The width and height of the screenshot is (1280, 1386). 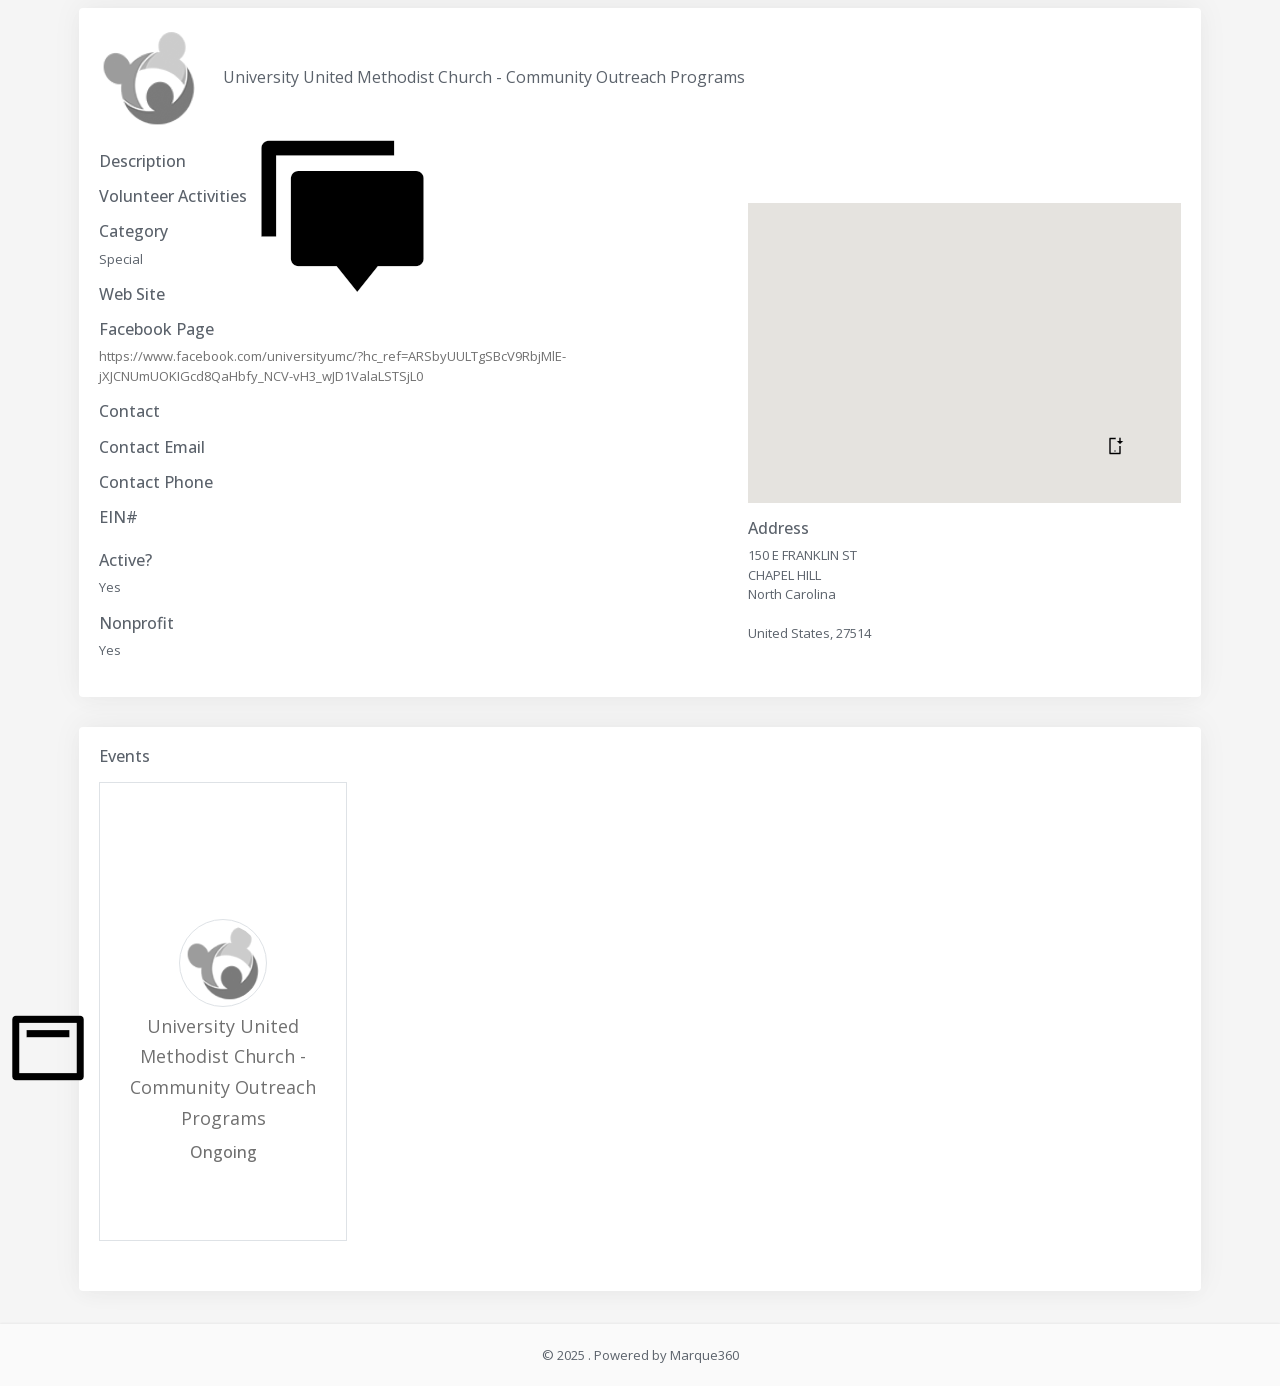 What do you see at coordinates (1115, 446) in the screenshot?
I see `download app to mobile device` at bounding box center [1115, 446].